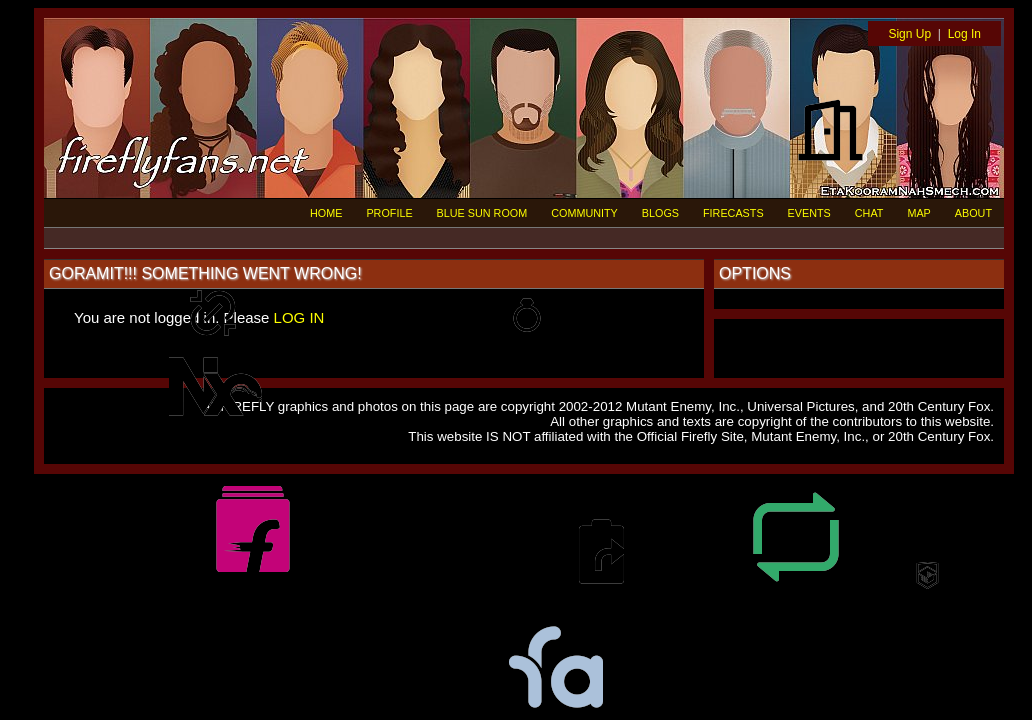 This screenshot has width=1032, height=720. Describe the element at coordinates (927, 575) in the screenshot. I see `htmlacademy brand logo` at that location.